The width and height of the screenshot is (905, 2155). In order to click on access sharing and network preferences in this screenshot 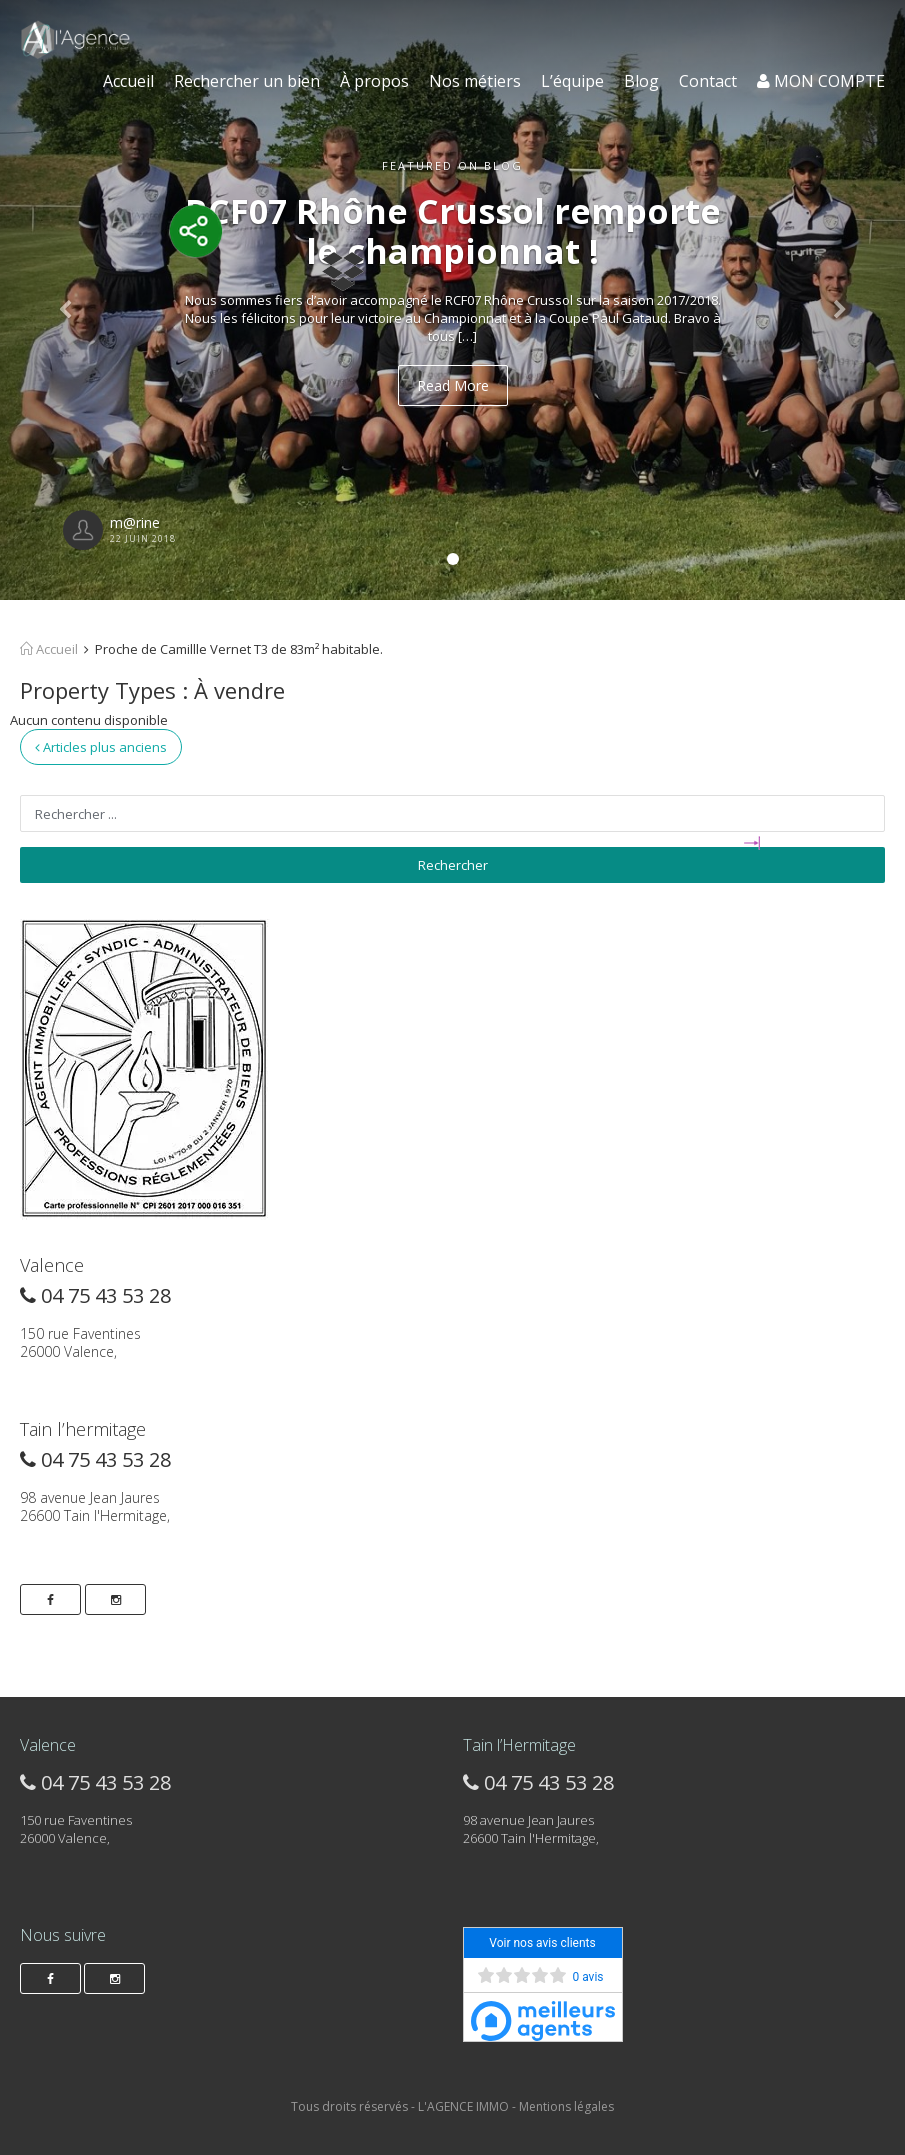, I will do `click(196, 231)`.